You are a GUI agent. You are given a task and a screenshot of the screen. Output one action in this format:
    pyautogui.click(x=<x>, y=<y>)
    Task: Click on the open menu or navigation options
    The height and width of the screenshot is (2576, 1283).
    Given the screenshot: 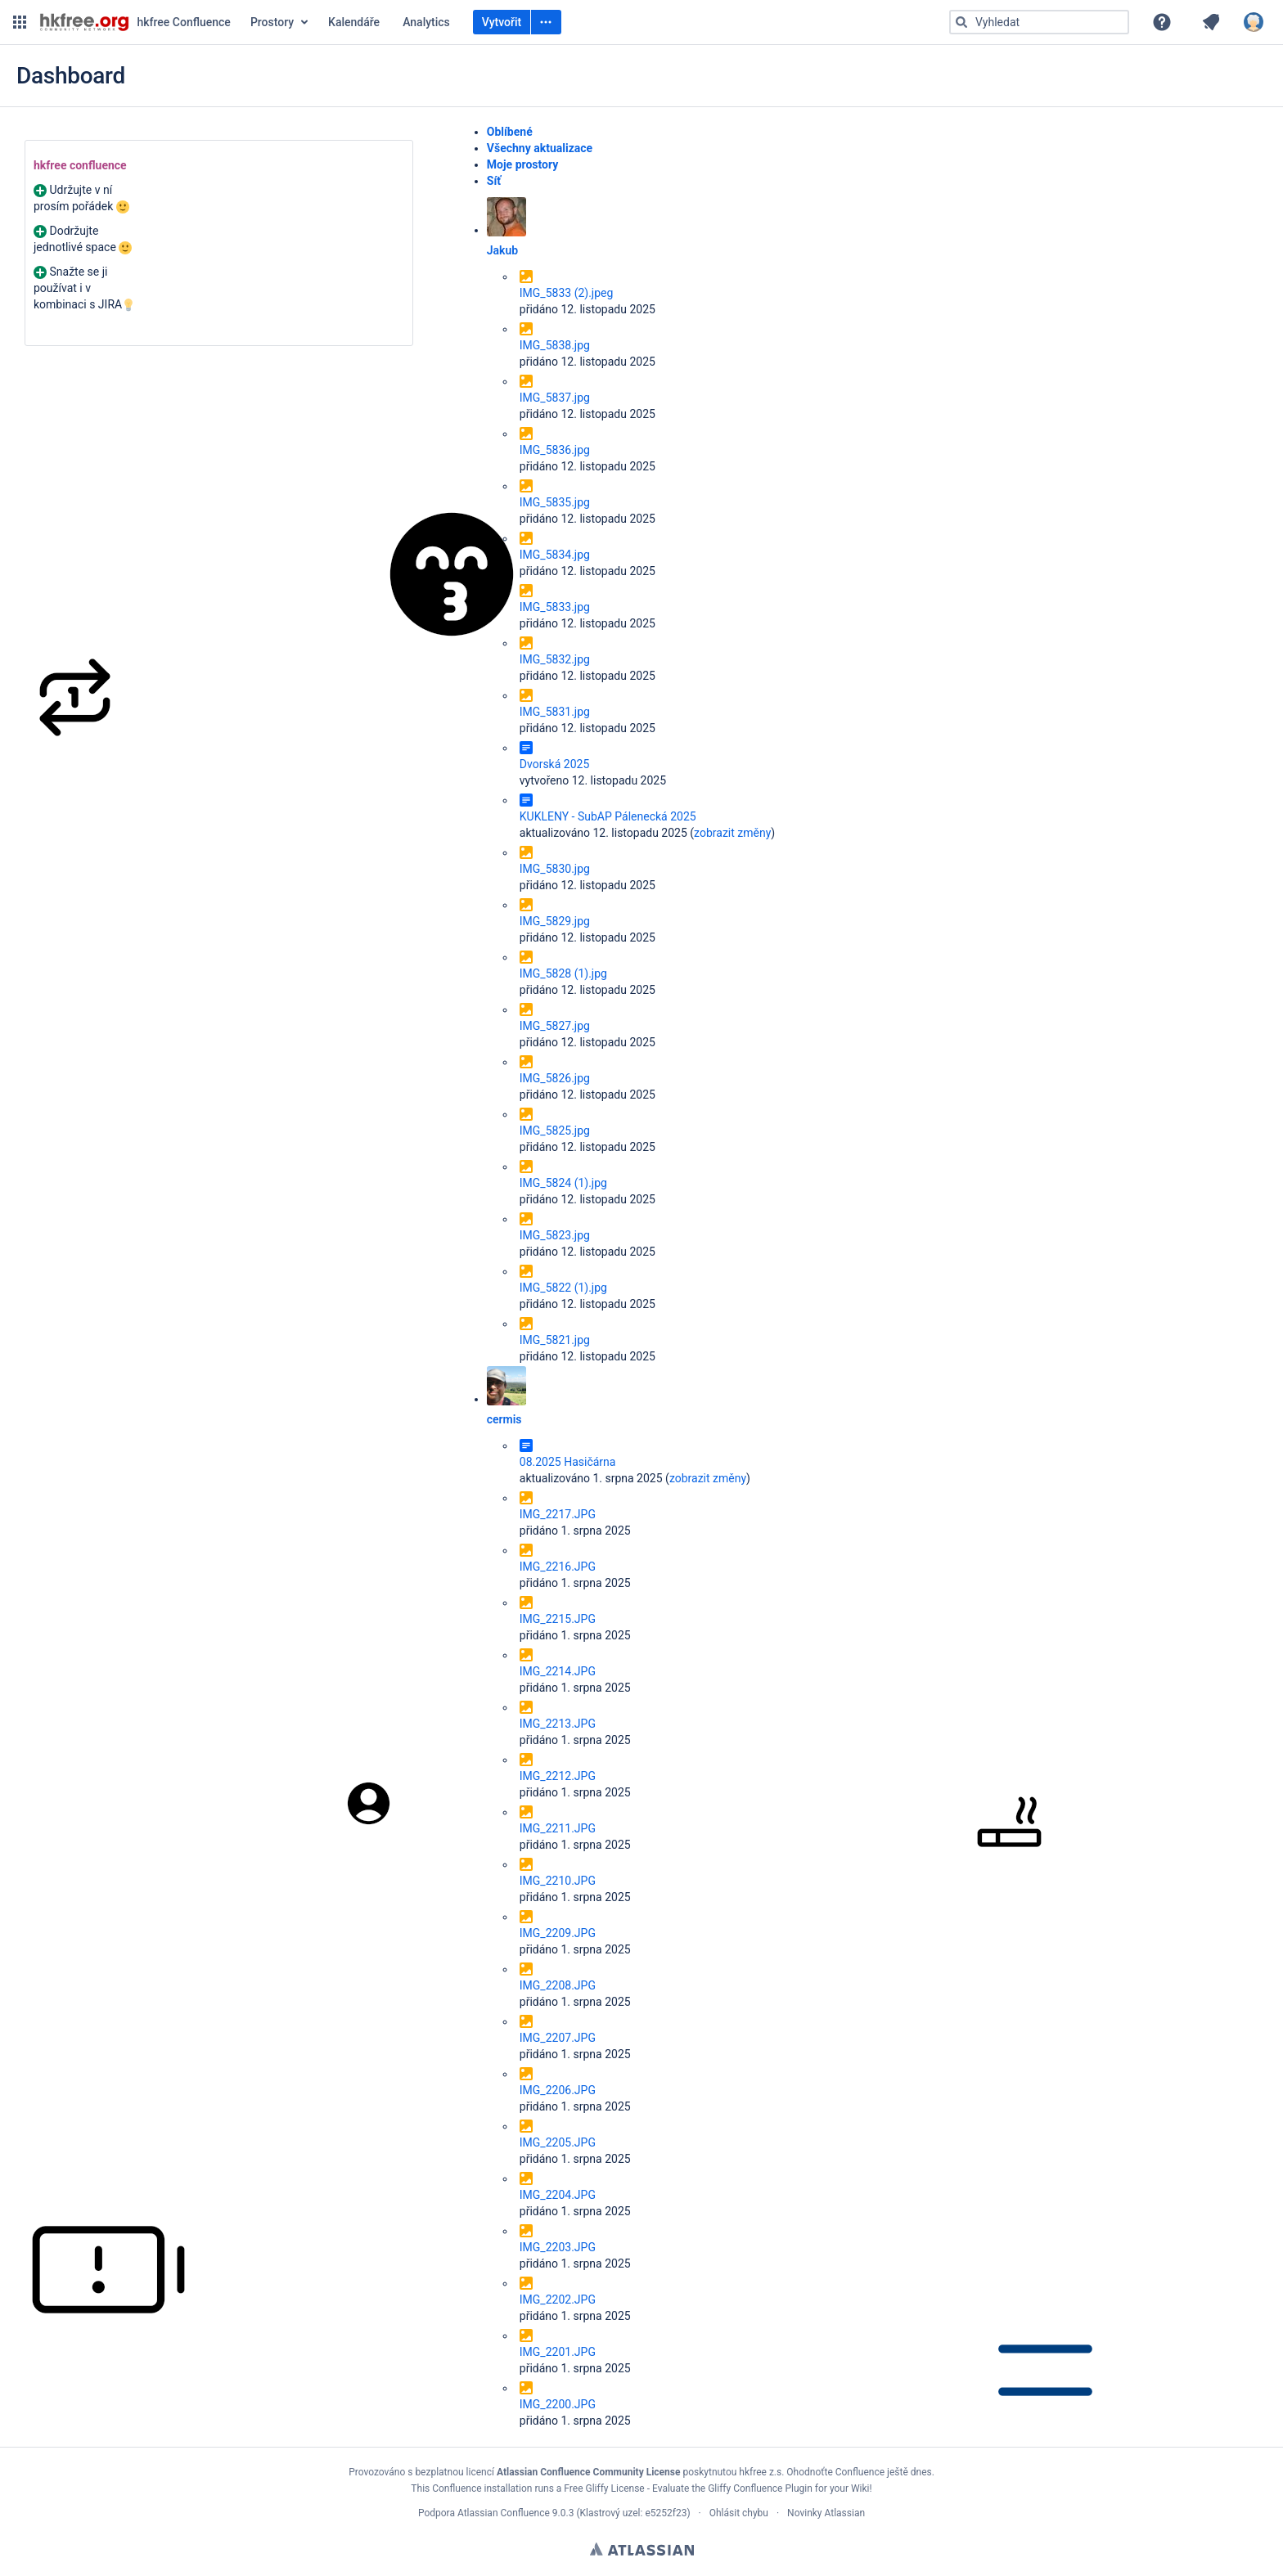 What is the action you would take?
    pyautogui.click(x=1045, y=2370)
    